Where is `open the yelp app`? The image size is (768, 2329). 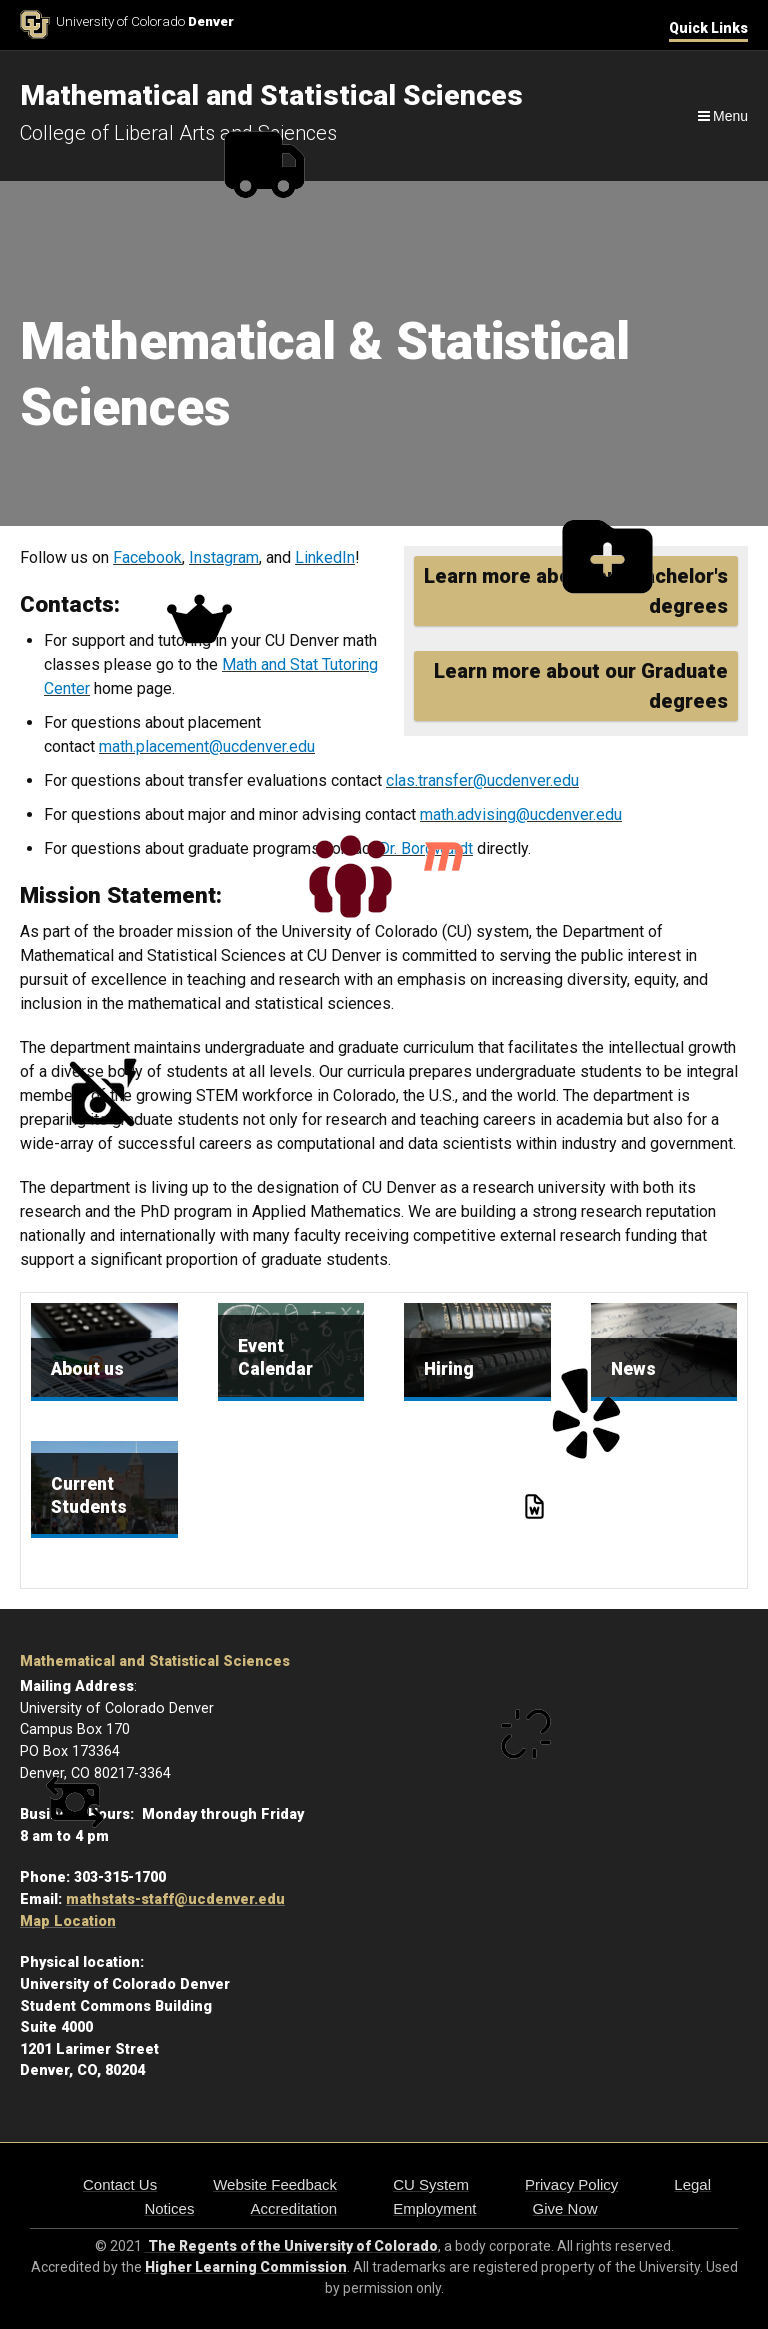
open the yelp app is located at coordinates (586, 1413).